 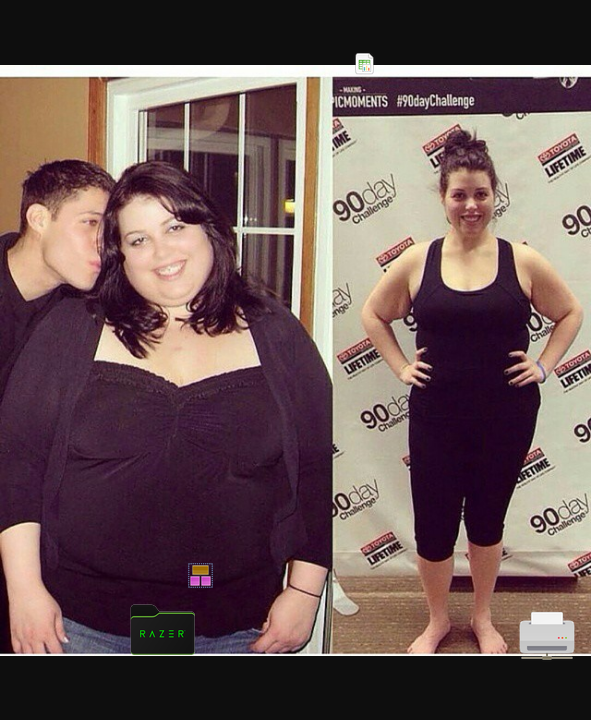 What do you see at coordinates (200, 575) in the screenshot?
I see `select all items in the current view` at bounding box center [200, 575].